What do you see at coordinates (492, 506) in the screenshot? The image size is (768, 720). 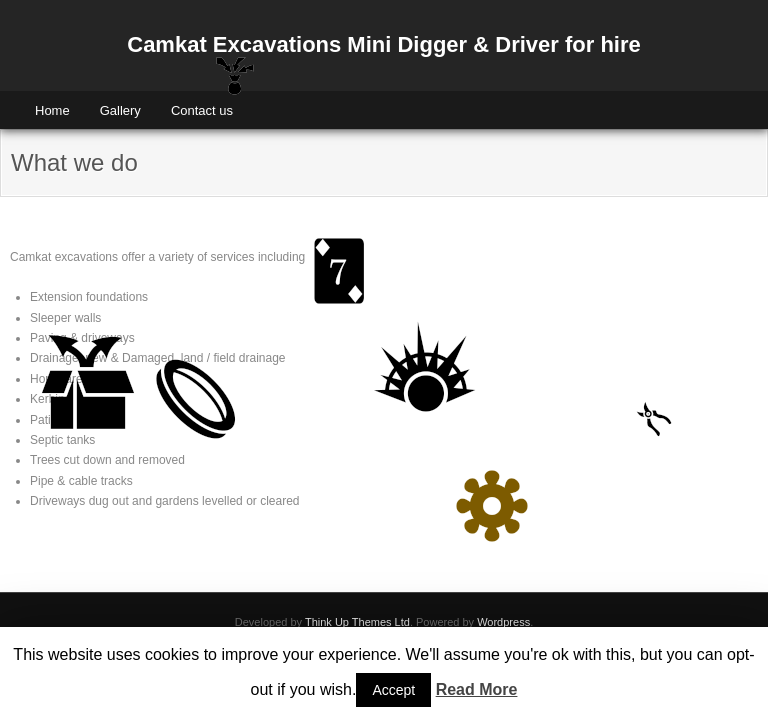 I see `indicates slow processing or loading state` at bounding box center [492, 506].